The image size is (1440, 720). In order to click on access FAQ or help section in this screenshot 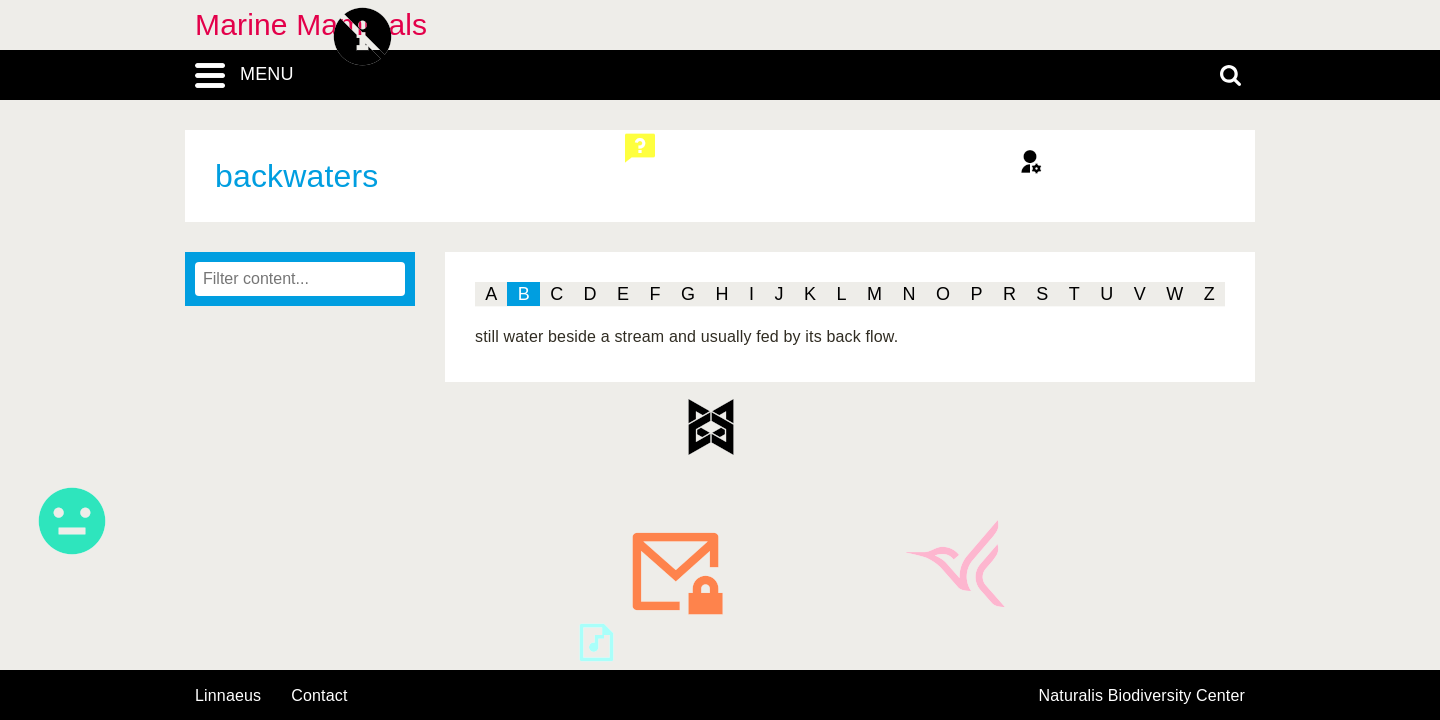, I will do `click(640, 147)`.